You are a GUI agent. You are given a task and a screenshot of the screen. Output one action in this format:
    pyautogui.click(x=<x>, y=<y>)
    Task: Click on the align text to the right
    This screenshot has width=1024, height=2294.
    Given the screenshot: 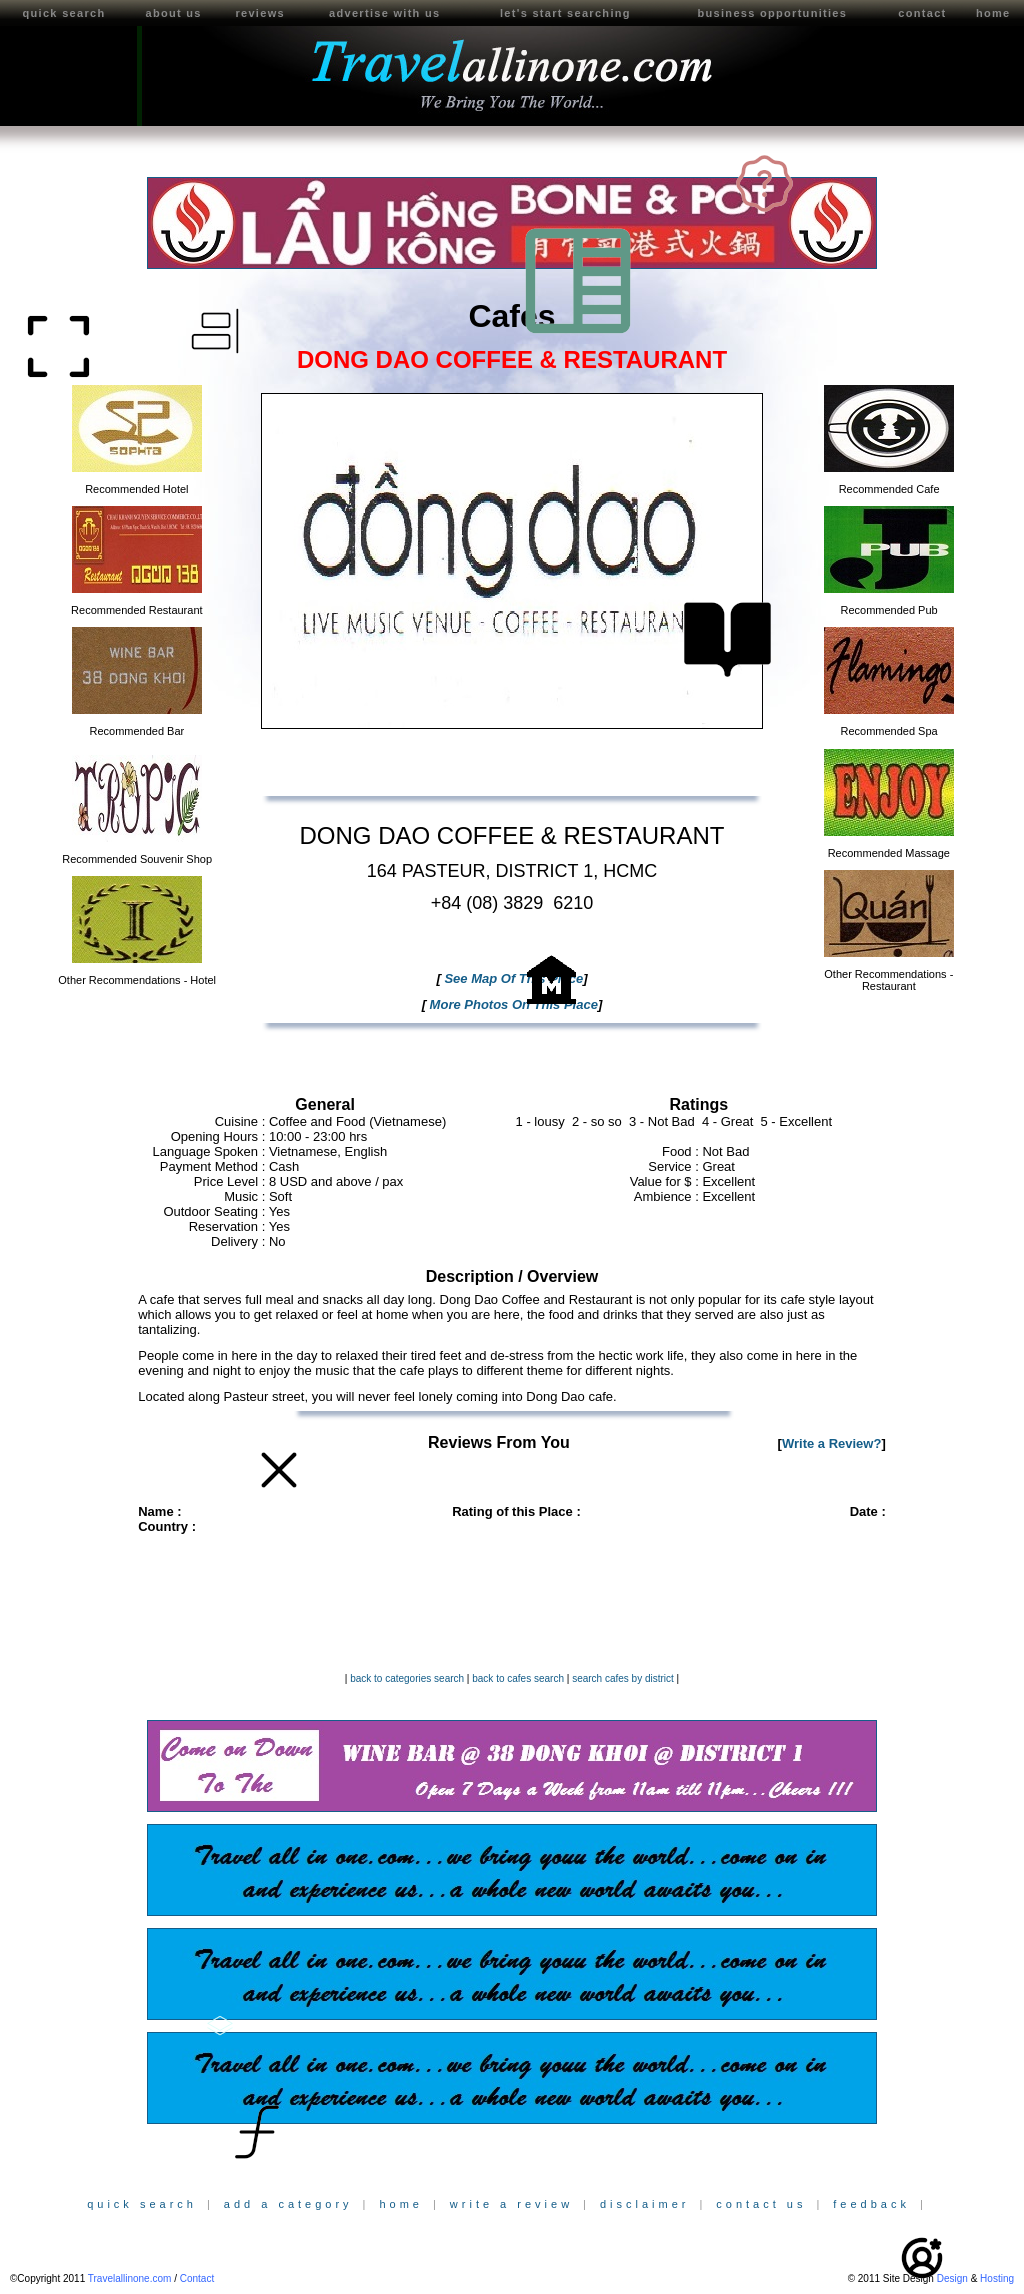 What is the action you would take?
    pyautogui.click(x=216, y=331)
    